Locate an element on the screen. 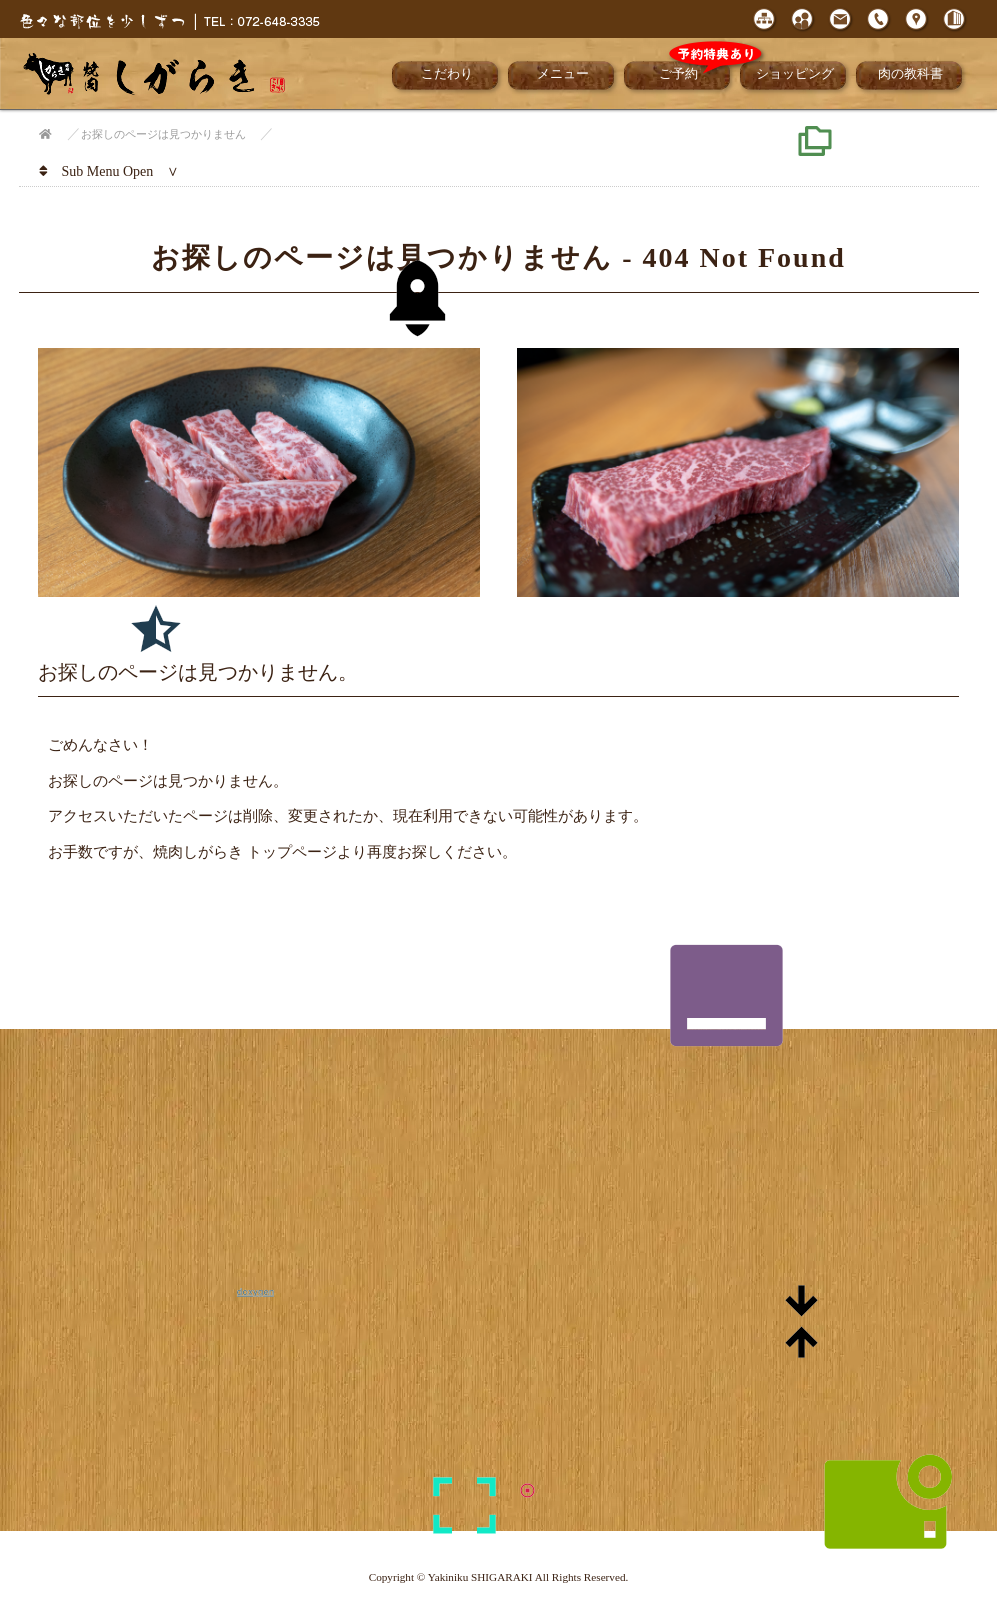  switch to bottom panel layout is located at coordinates (726, 995).